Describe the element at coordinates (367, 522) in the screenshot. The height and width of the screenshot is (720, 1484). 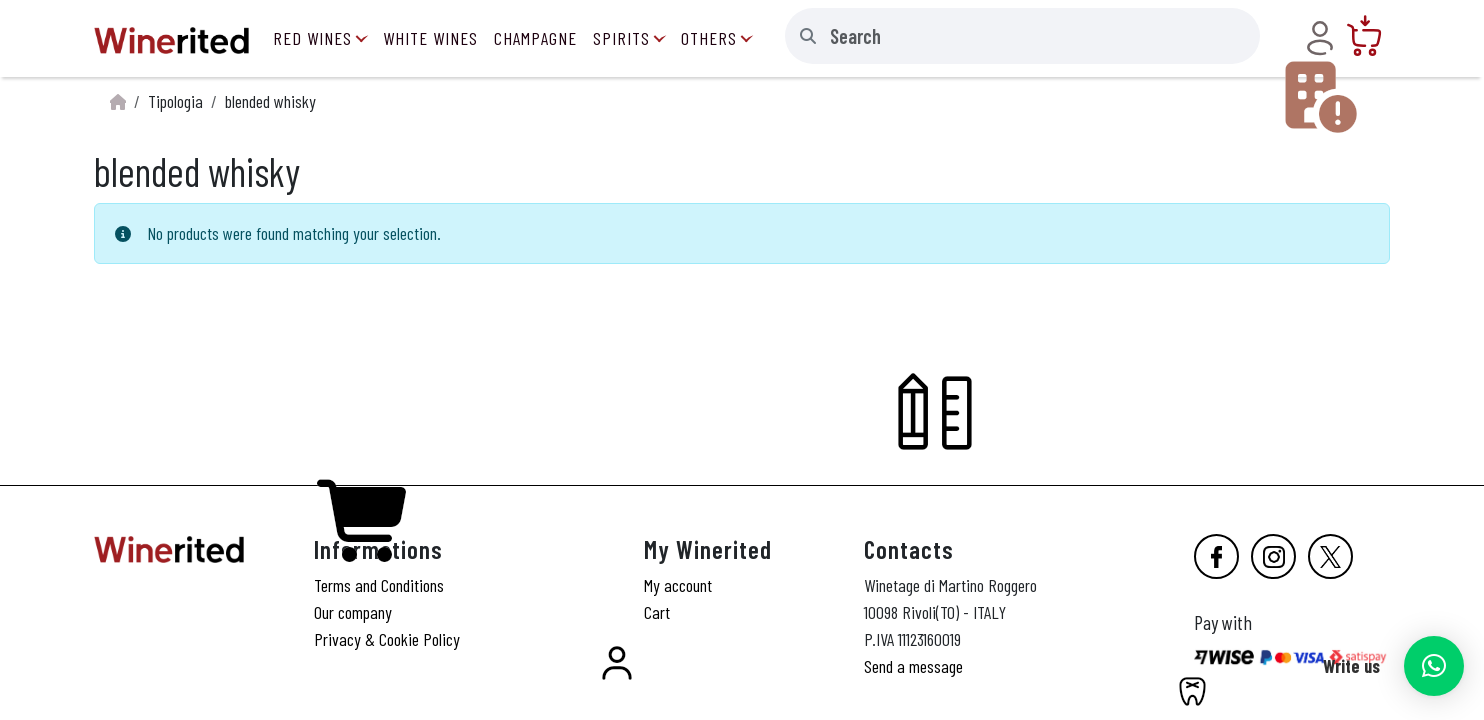
I see `view your shopping cart` at that location.